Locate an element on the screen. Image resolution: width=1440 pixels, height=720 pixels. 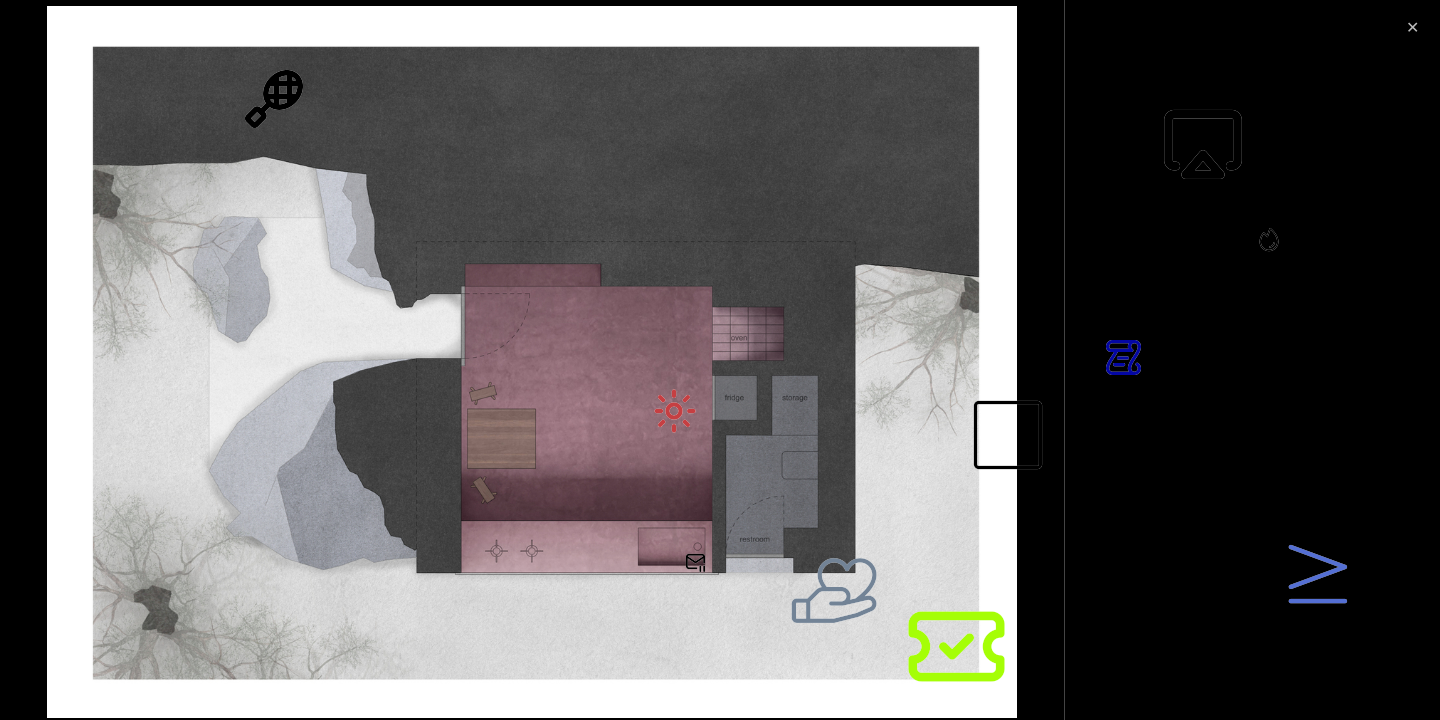
view activity log or history is located at coordinates (1123, 357).